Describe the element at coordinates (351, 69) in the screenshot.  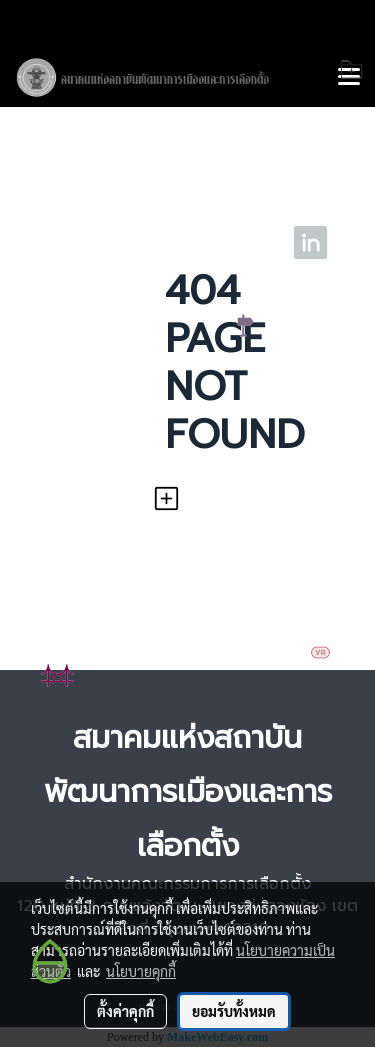
I see `create a new folder` at that location.